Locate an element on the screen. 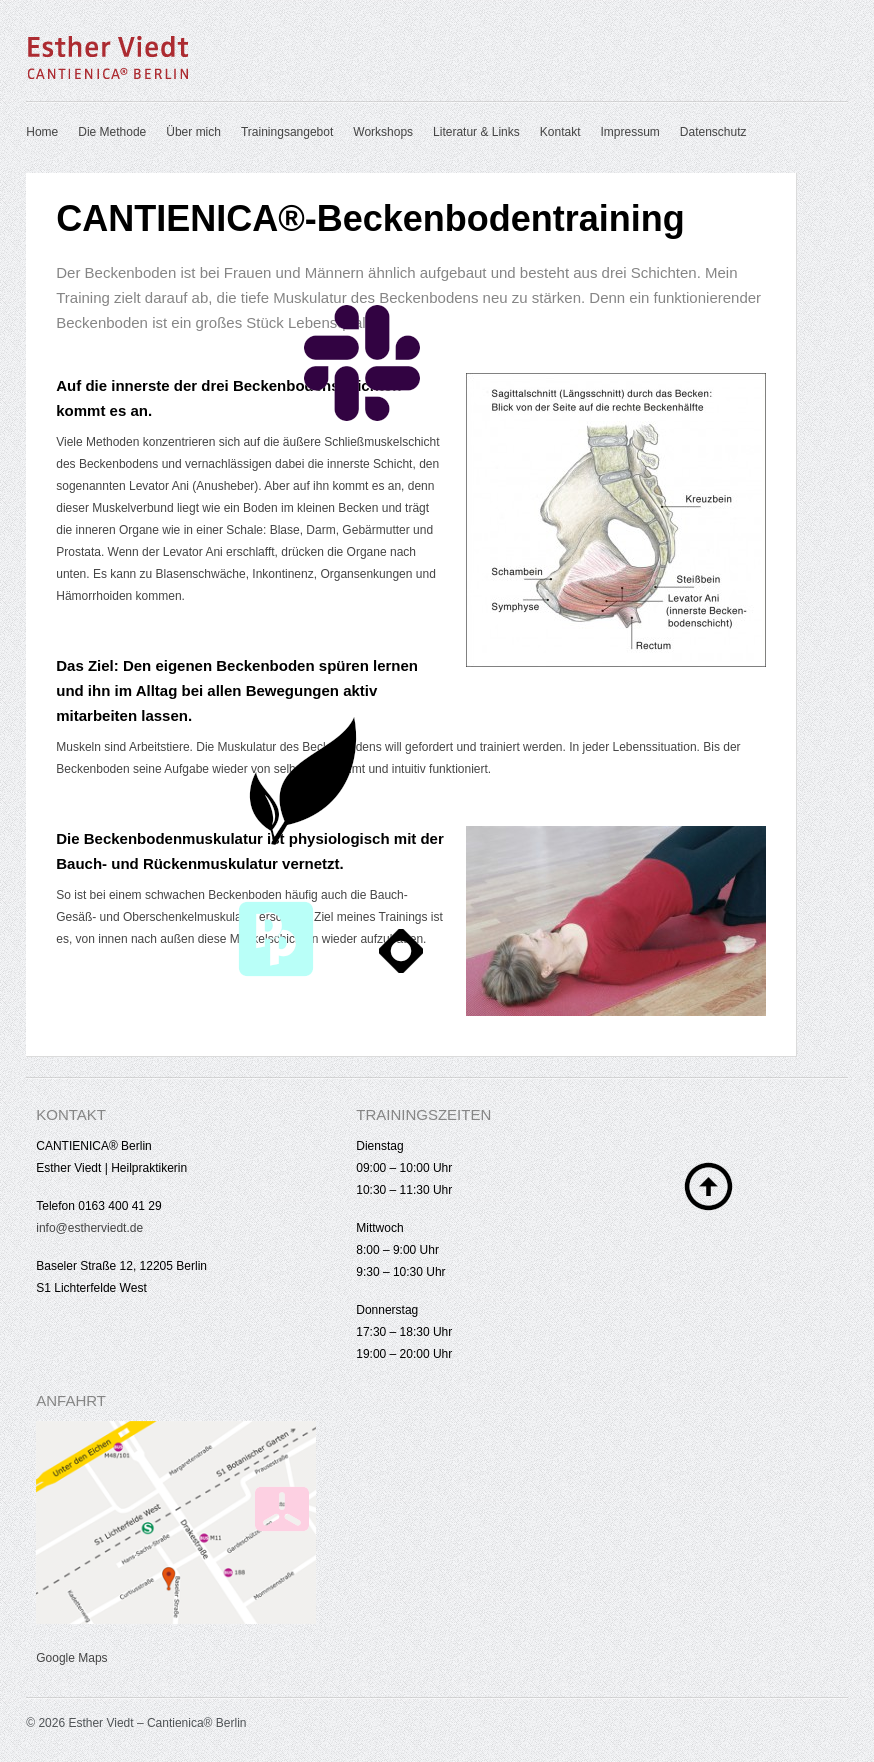 The height and width of the screenshot is (1762, 874). pied piper company logo is located at coordinates (276, 939).